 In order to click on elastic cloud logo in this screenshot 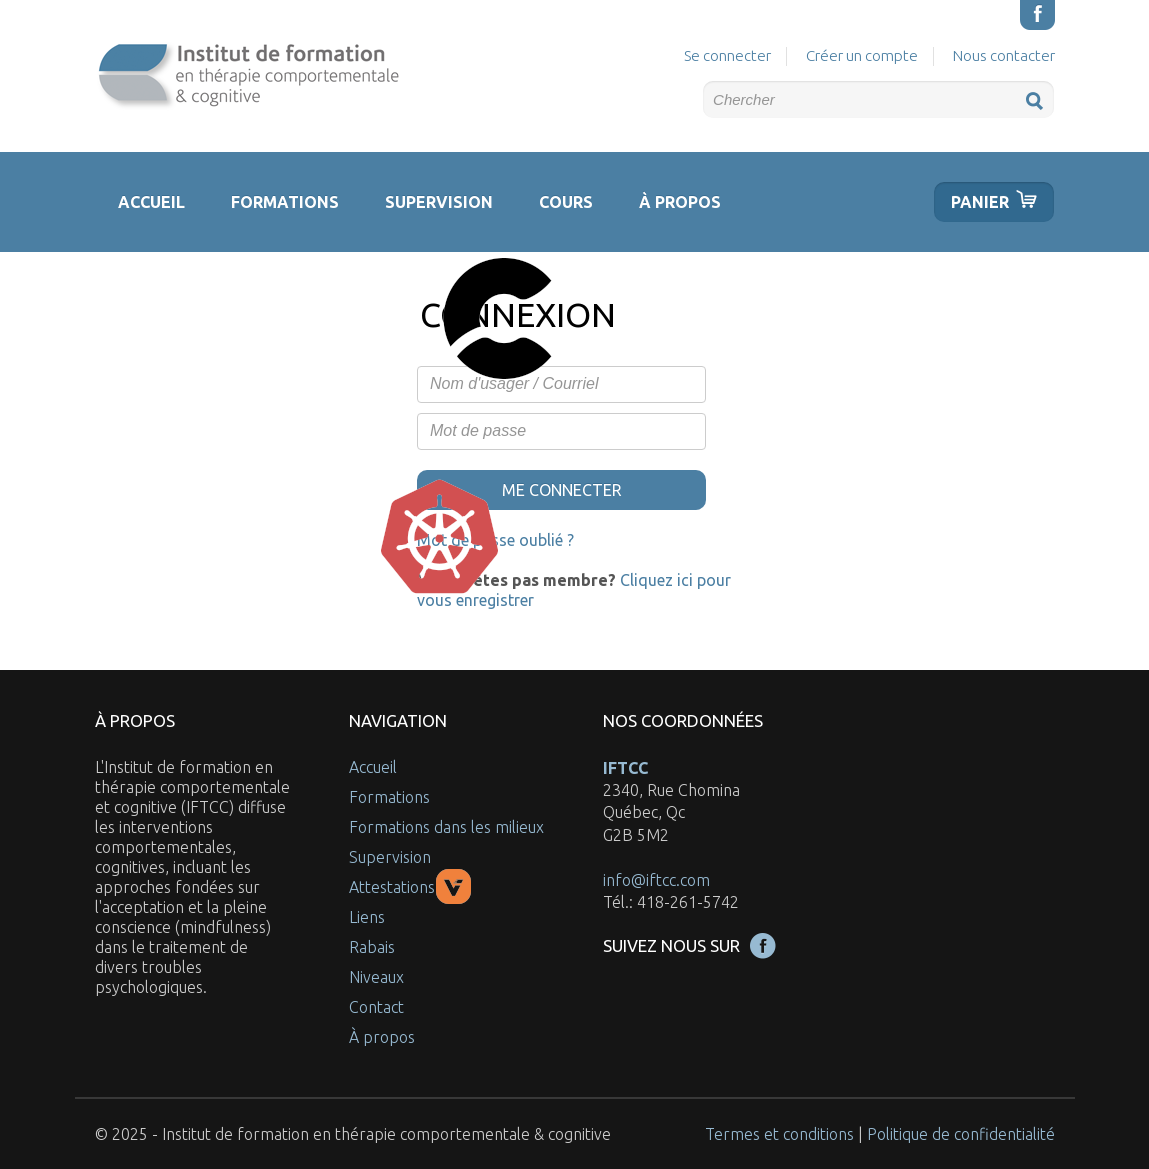, I will do `click(497, 318)`.